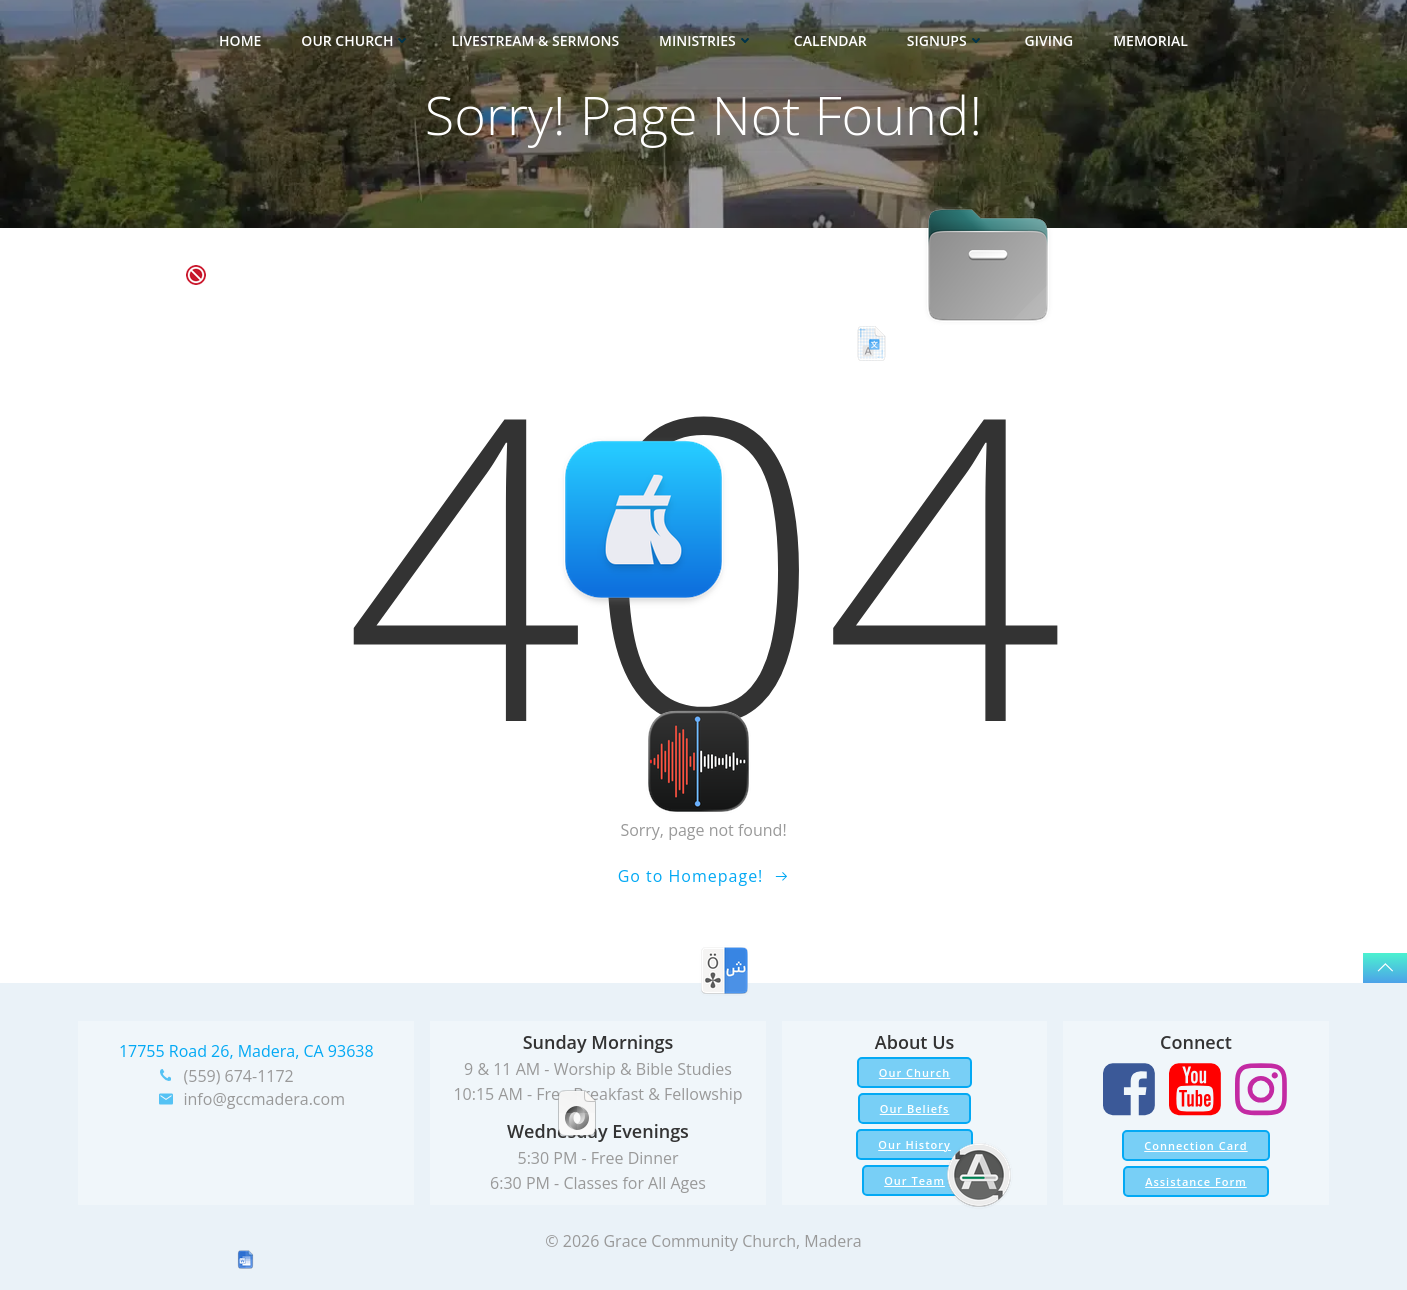  I want to click on open svgcleaner app, so click(643, 519).